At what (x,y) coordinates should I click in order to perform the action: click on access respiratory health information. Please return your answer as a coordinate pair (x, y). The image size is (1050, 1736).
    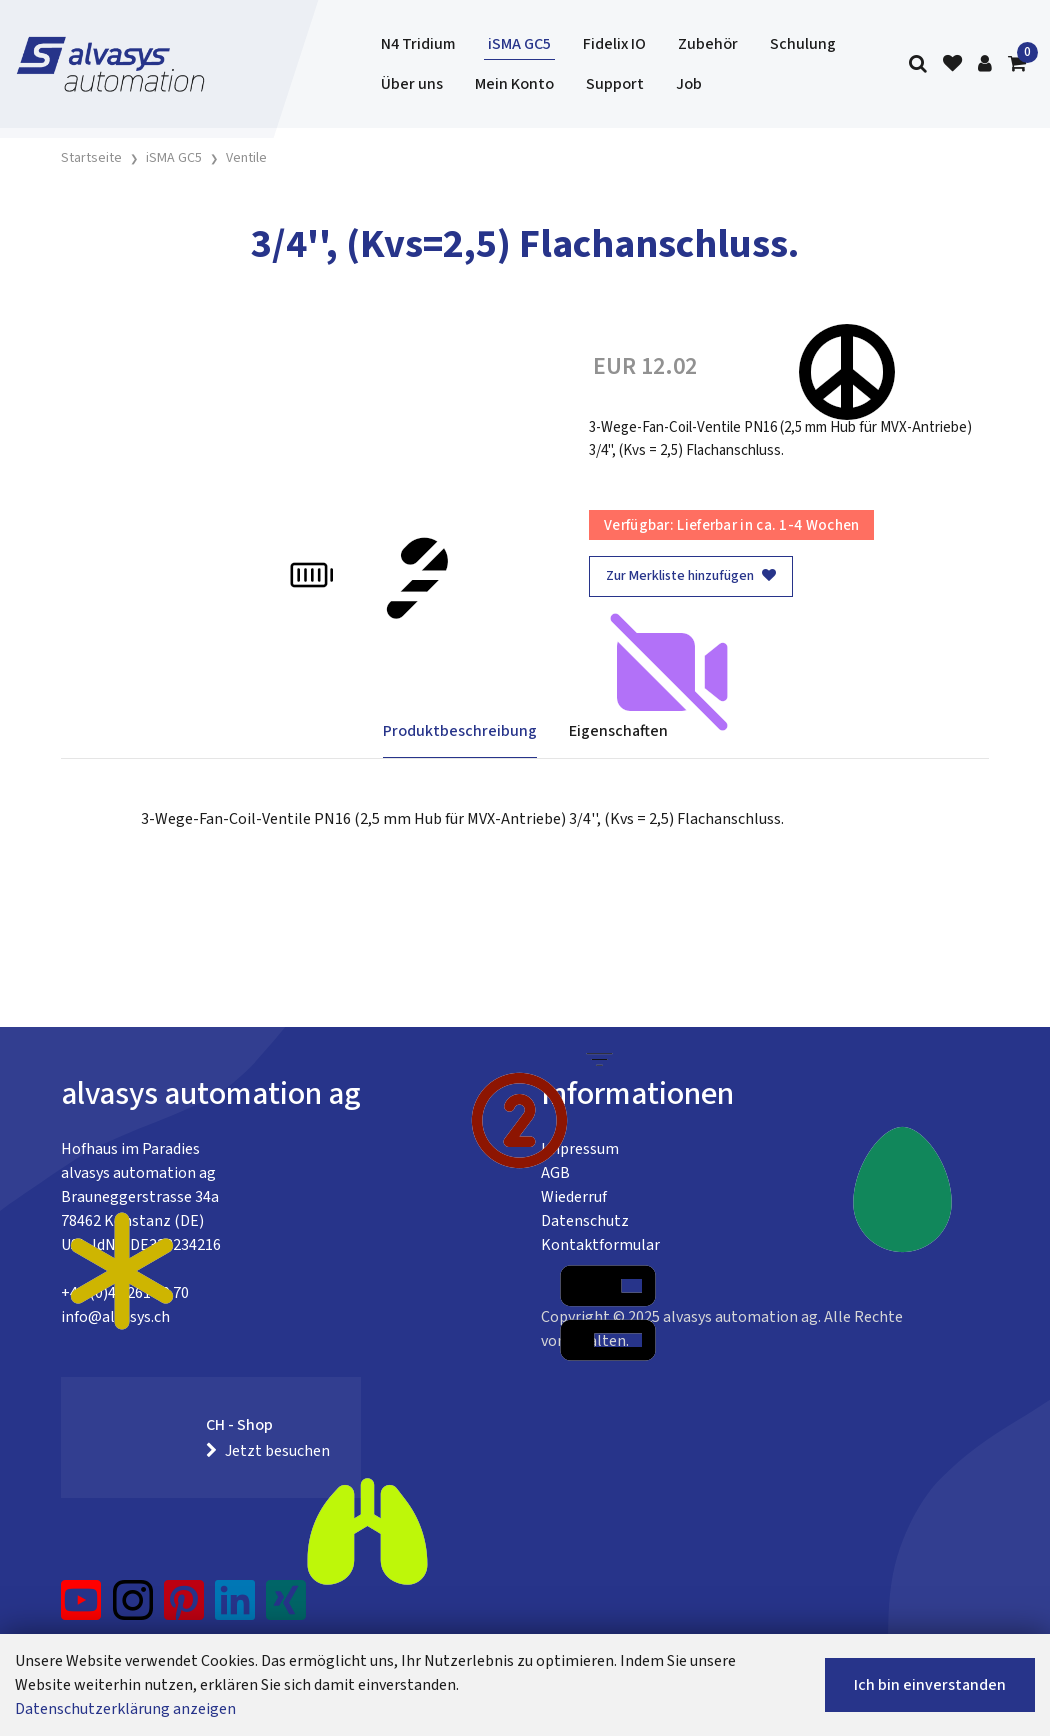
    Looking at the image, I should click on (367, 1531).